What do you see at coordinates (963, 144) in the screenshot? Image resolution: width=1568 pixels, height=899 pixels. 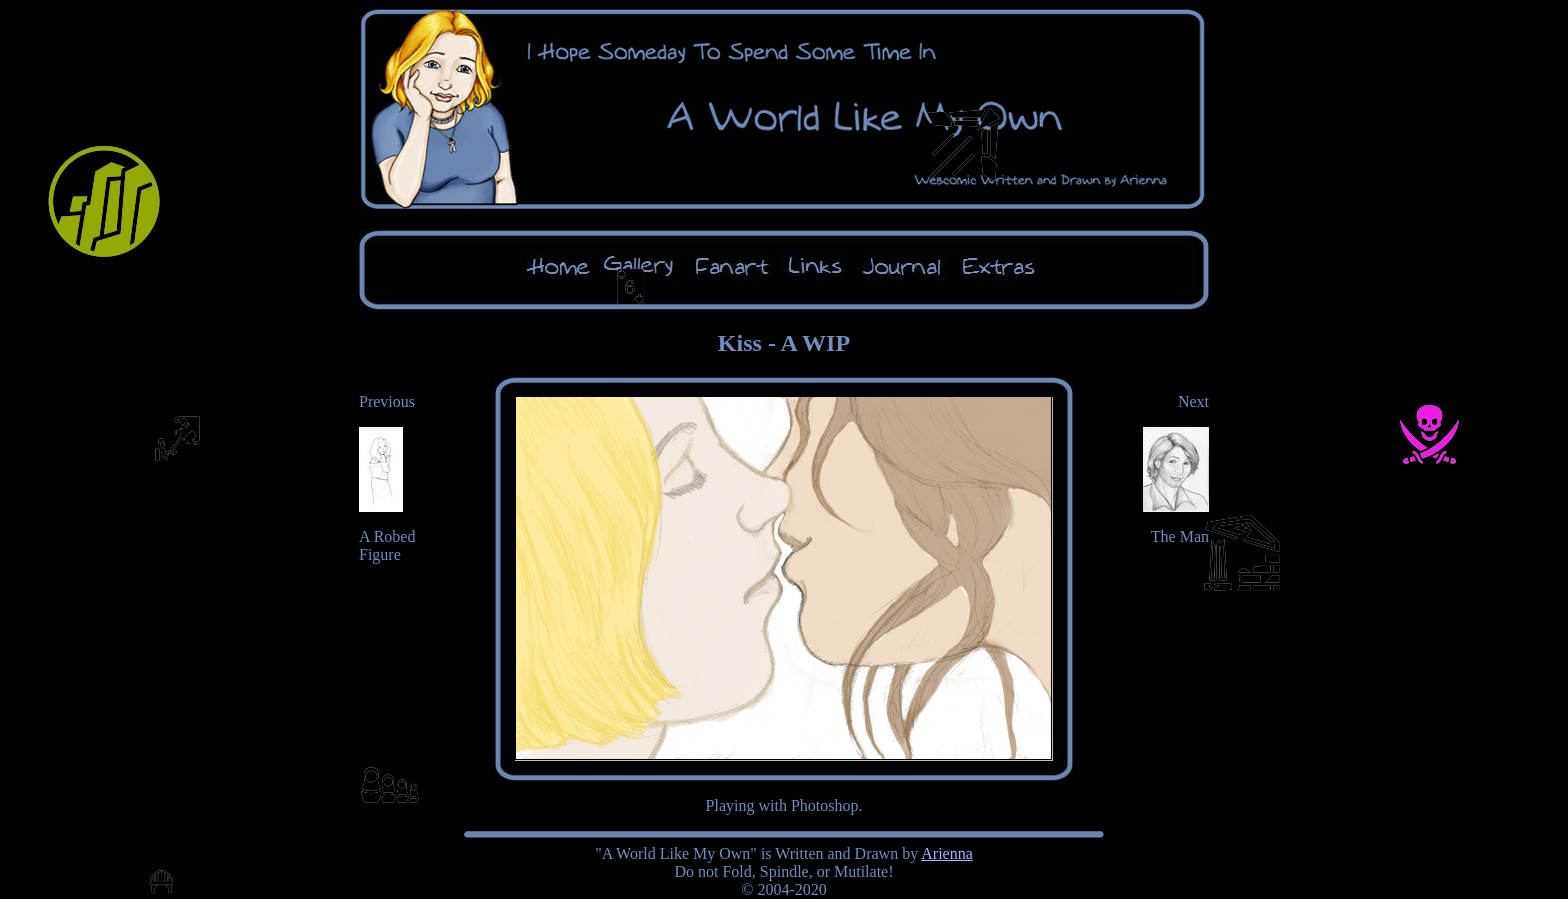 I see `equip armored boomerang weapon` at bounding box center [963, 144].